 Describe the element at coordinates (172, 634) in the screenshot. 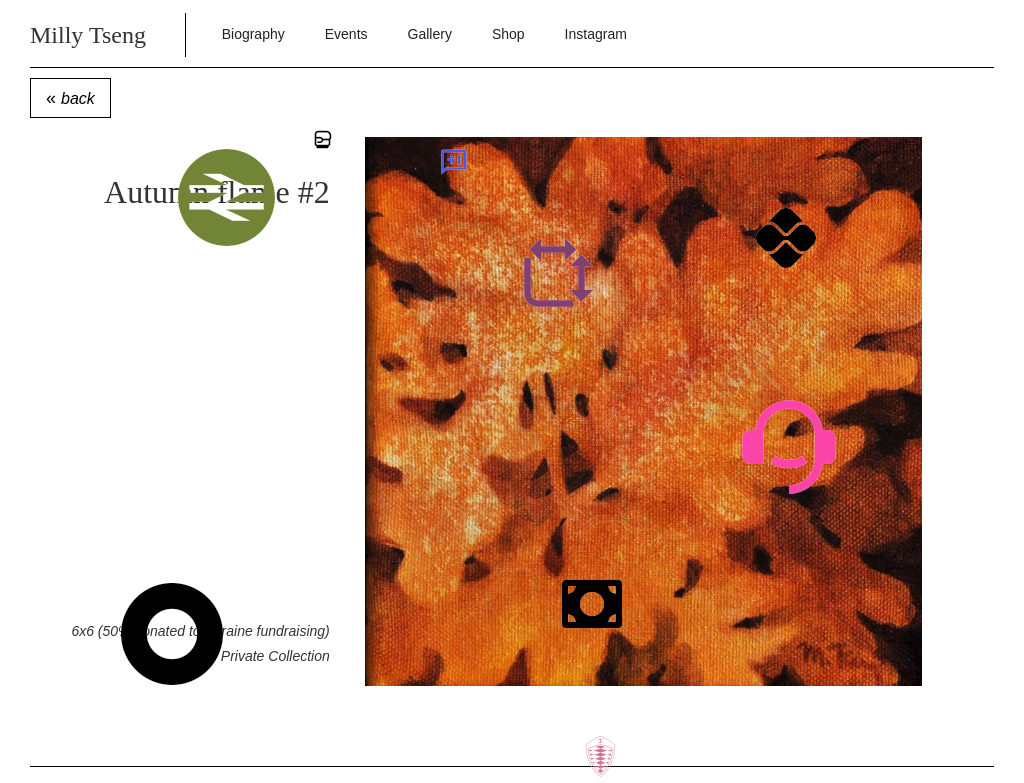

I see `osano privacy platform logo` at that location.